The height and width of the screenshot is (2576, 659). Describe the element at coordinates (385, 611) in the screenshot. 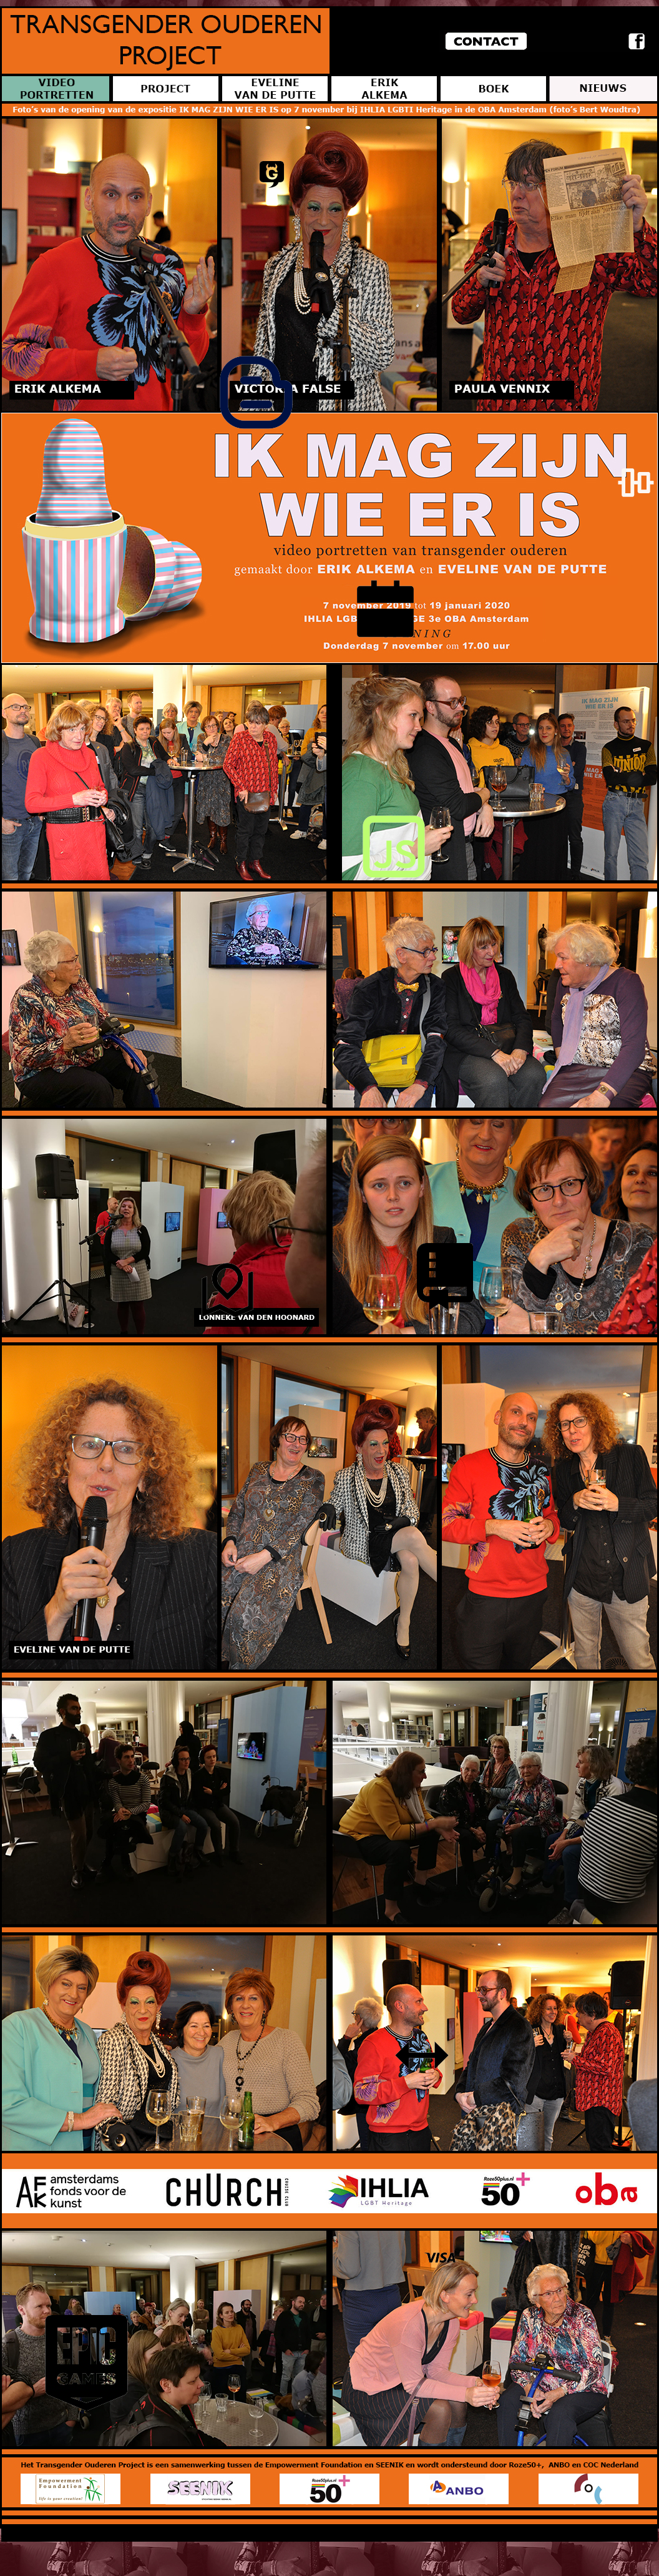

I see `open calendar` at that location.